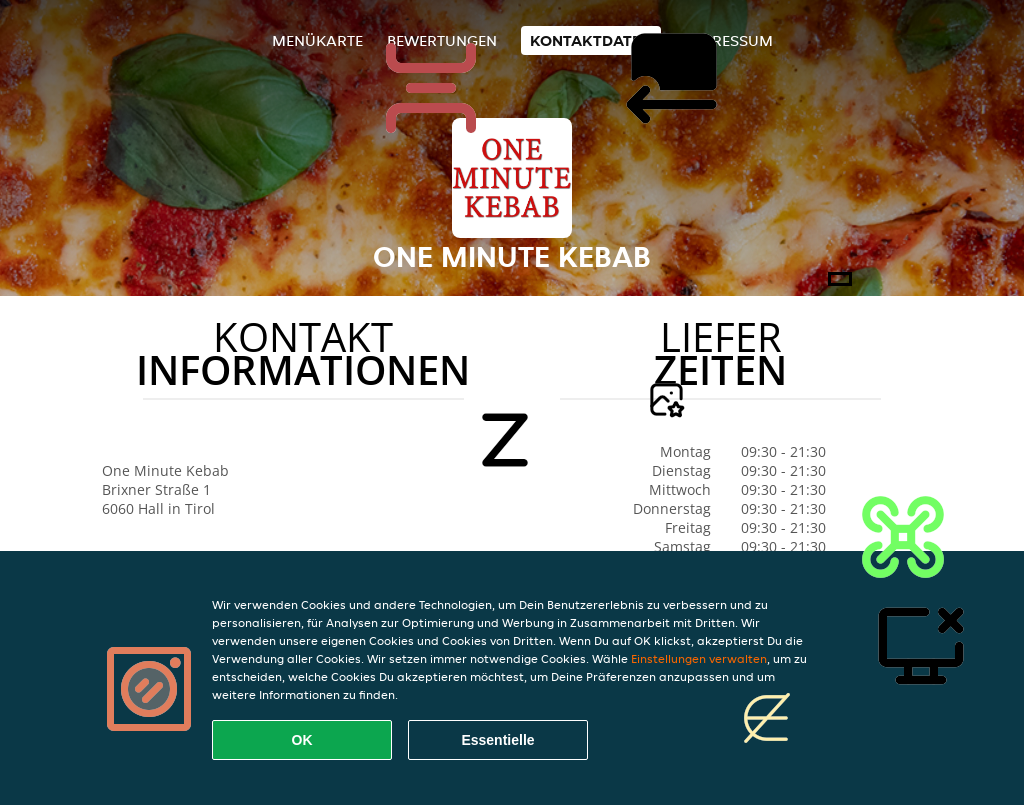 The width and height of the screenshot is (1024, 805). Describe the element at coordinates (903, 537) in the screenshot. I see `access drone controls` at that location.